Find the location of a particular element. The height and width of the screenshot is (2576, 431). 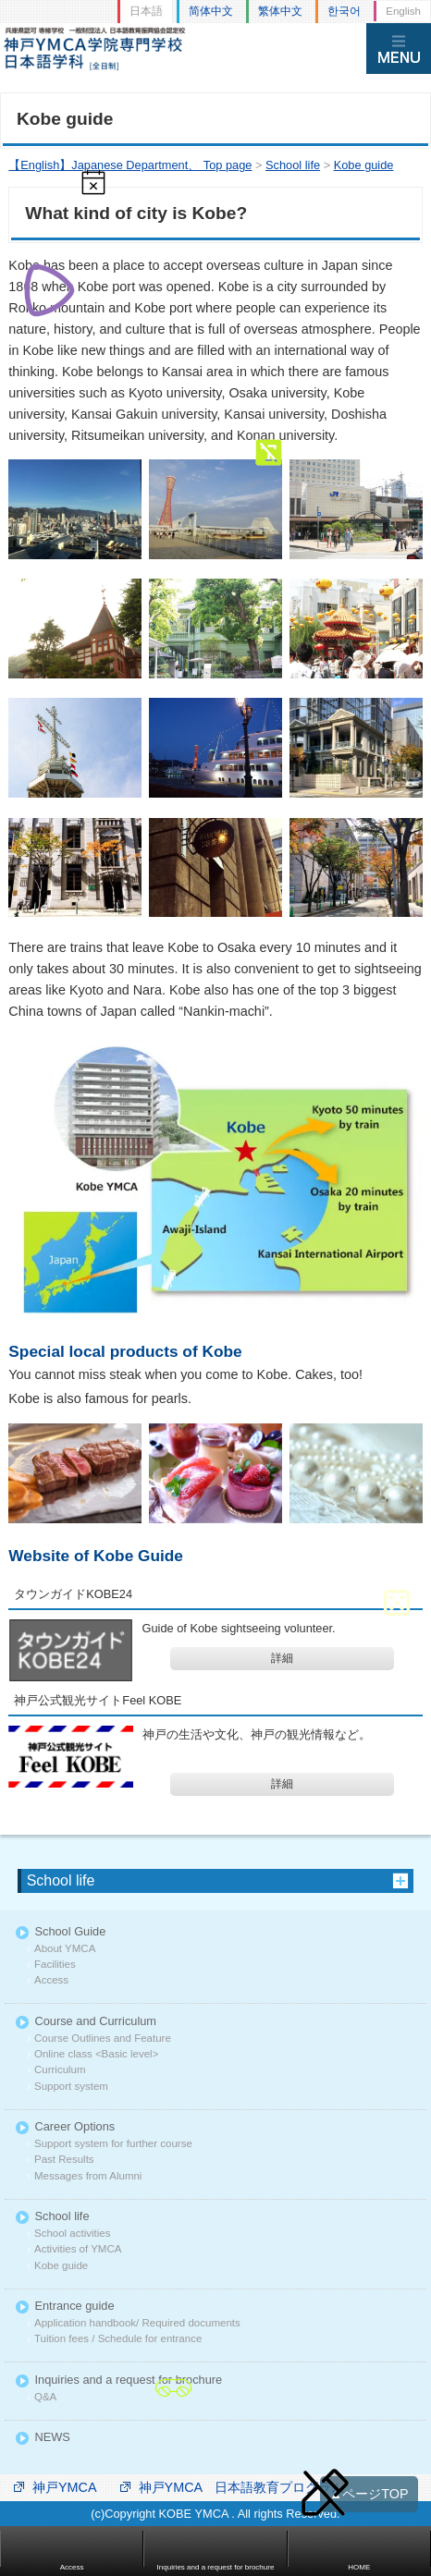

open the Zalando shopping app is located at coordinates (48, 290).